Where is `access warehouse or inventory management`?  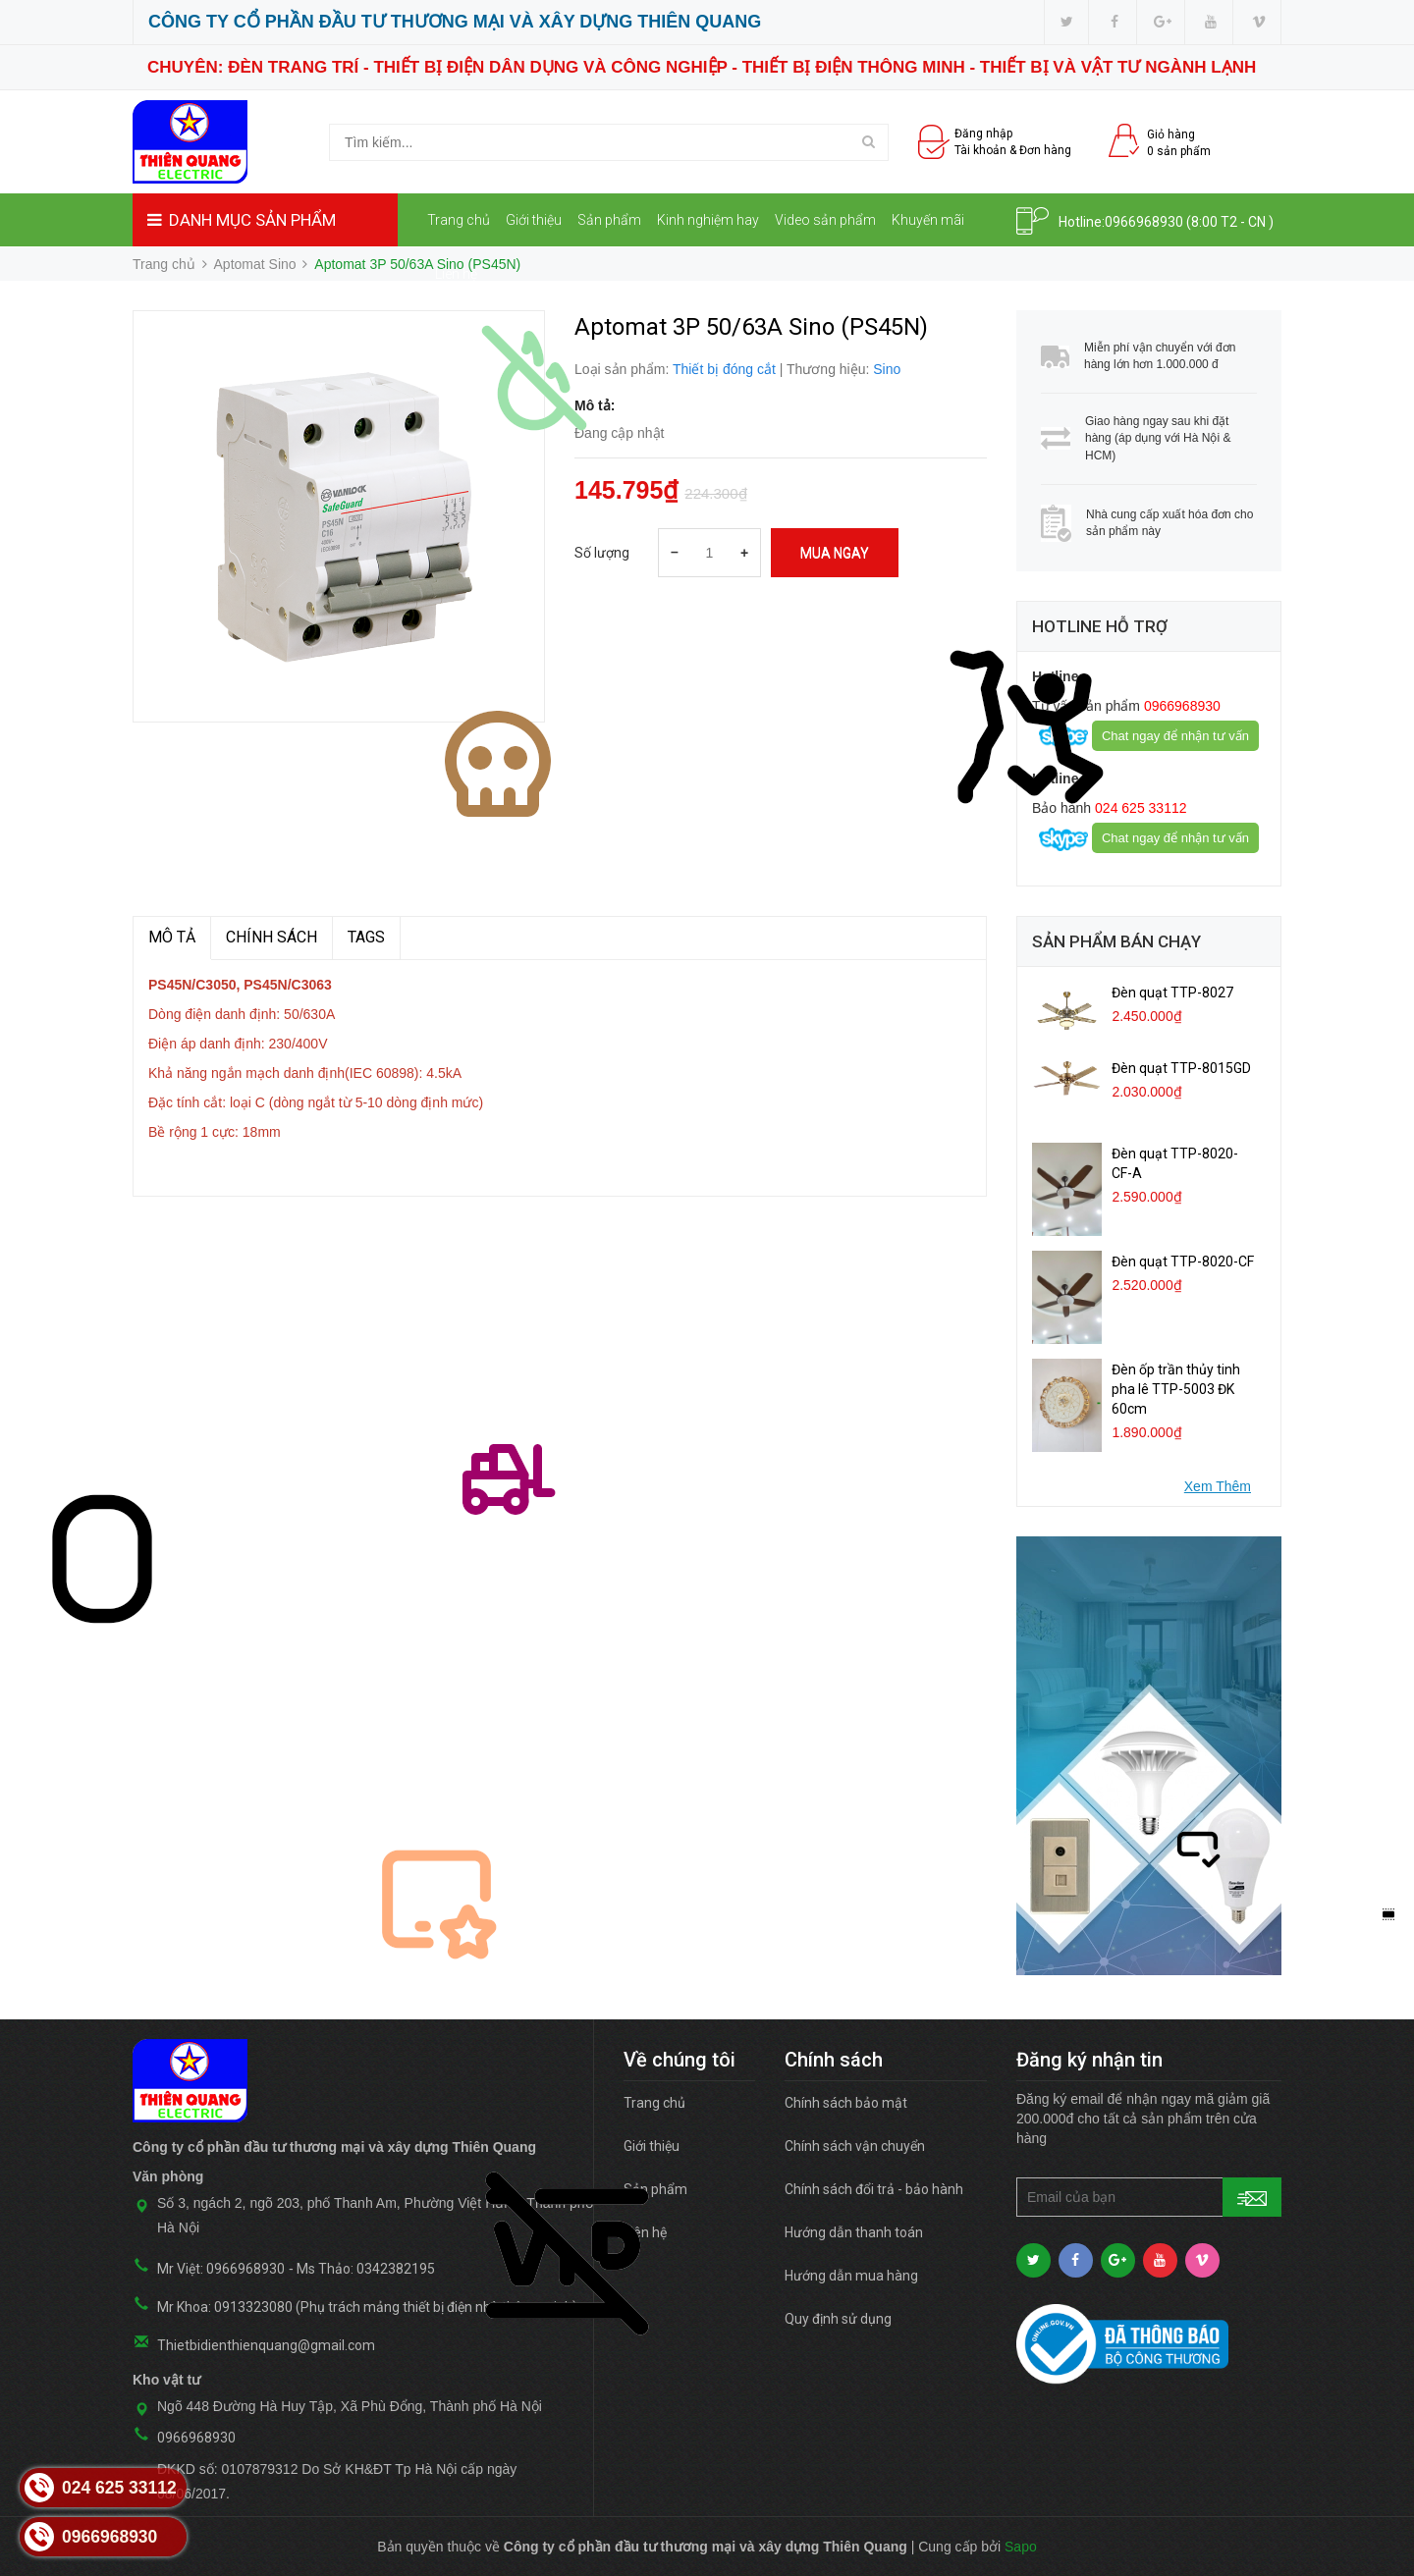
access warehouse or inventory management is located at coordinates (507, 1479).